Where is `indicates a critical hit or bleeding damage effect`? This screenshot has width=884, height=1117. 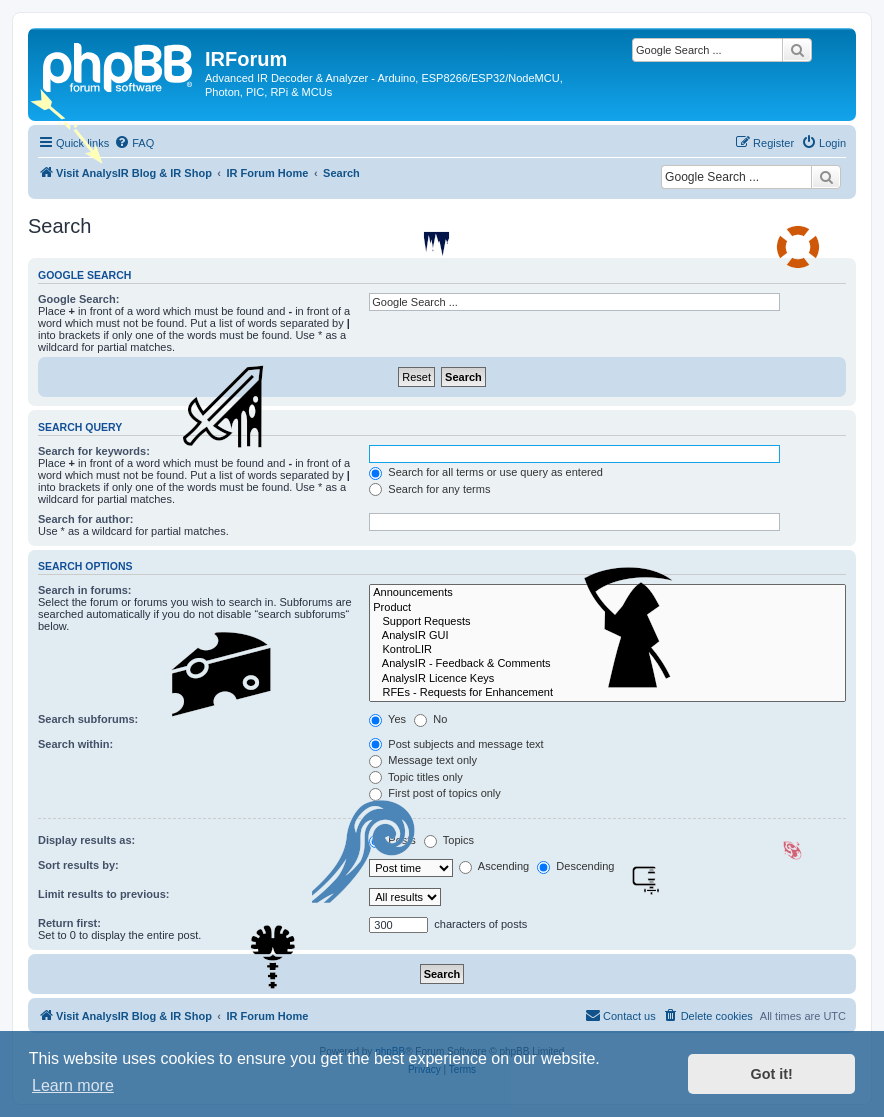
indicates a critical hit or bleeding damage effect is located at coordinates (222, 405).